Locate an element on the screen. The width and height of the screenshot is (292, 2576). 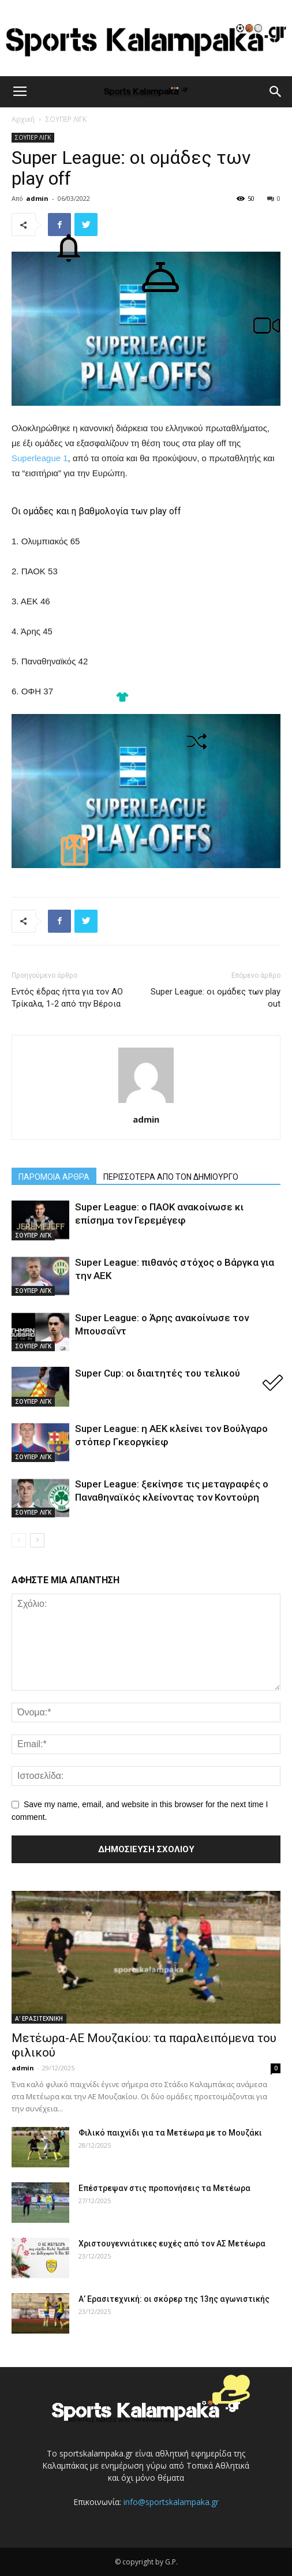
view clothing or apparel items is located at coordinates (74, 851).